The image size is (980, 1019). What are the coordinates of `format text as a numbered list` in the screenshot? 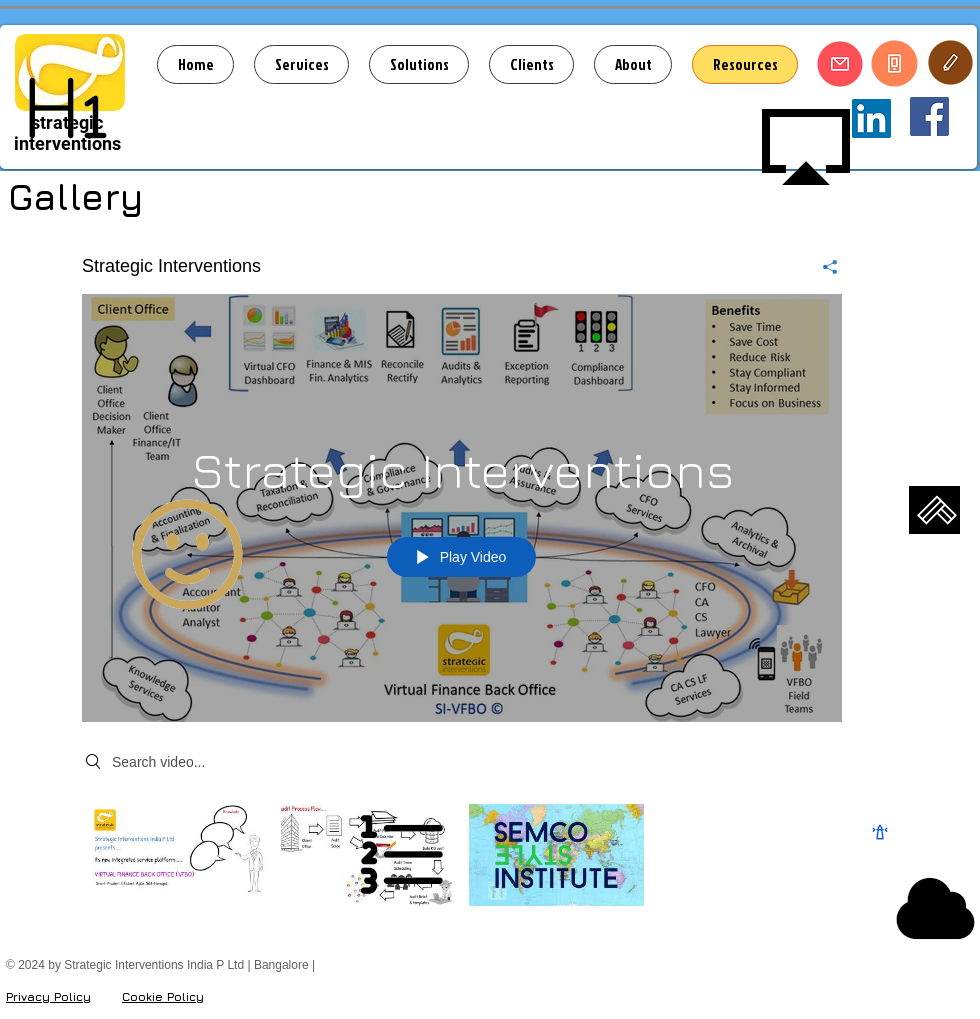 It's located at (403, 854).